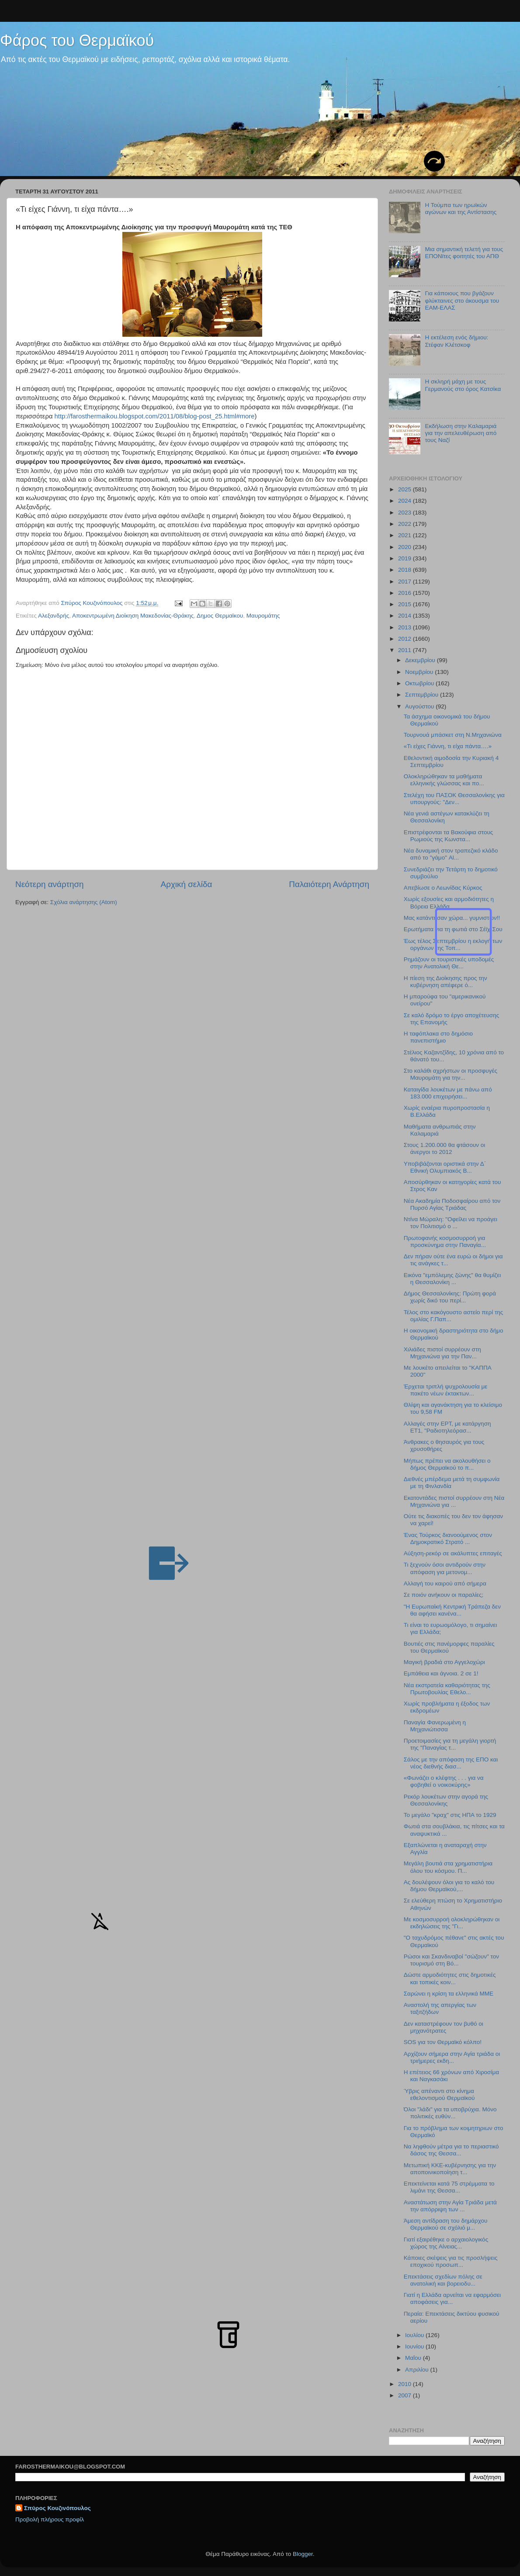  What do you see at coordinates (228, 2334) in the screenshot?
I see `view medication information` at bounding box center [228, 2334].